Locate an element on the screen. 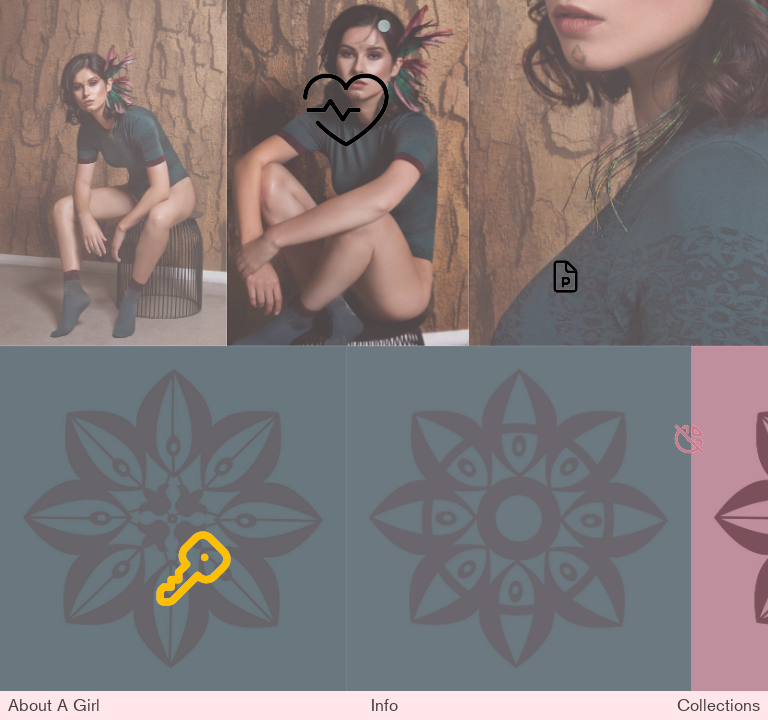 Image resolution: width=768 pixels, height=720 pixels. view health or fitness tracking data is located at coordinates (346, 107).